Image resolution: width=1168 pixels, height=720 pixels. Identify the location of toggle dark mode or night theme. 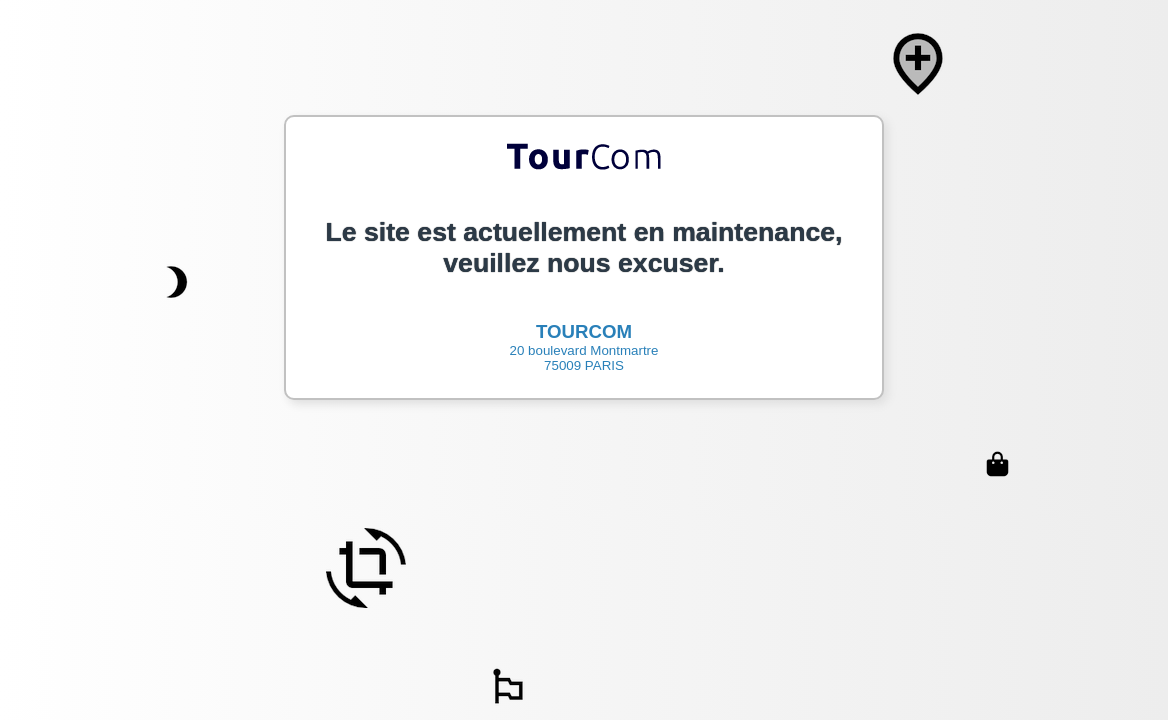
(176, 282).